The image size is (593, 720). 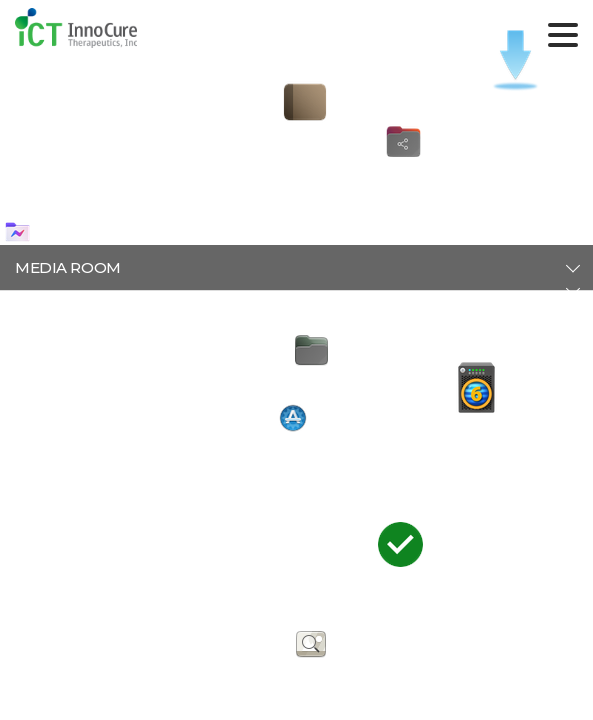 What do you see at coordinates (305, 101) in the screenshot?
I see `access desktop folder` at bounding box center [305, 101].